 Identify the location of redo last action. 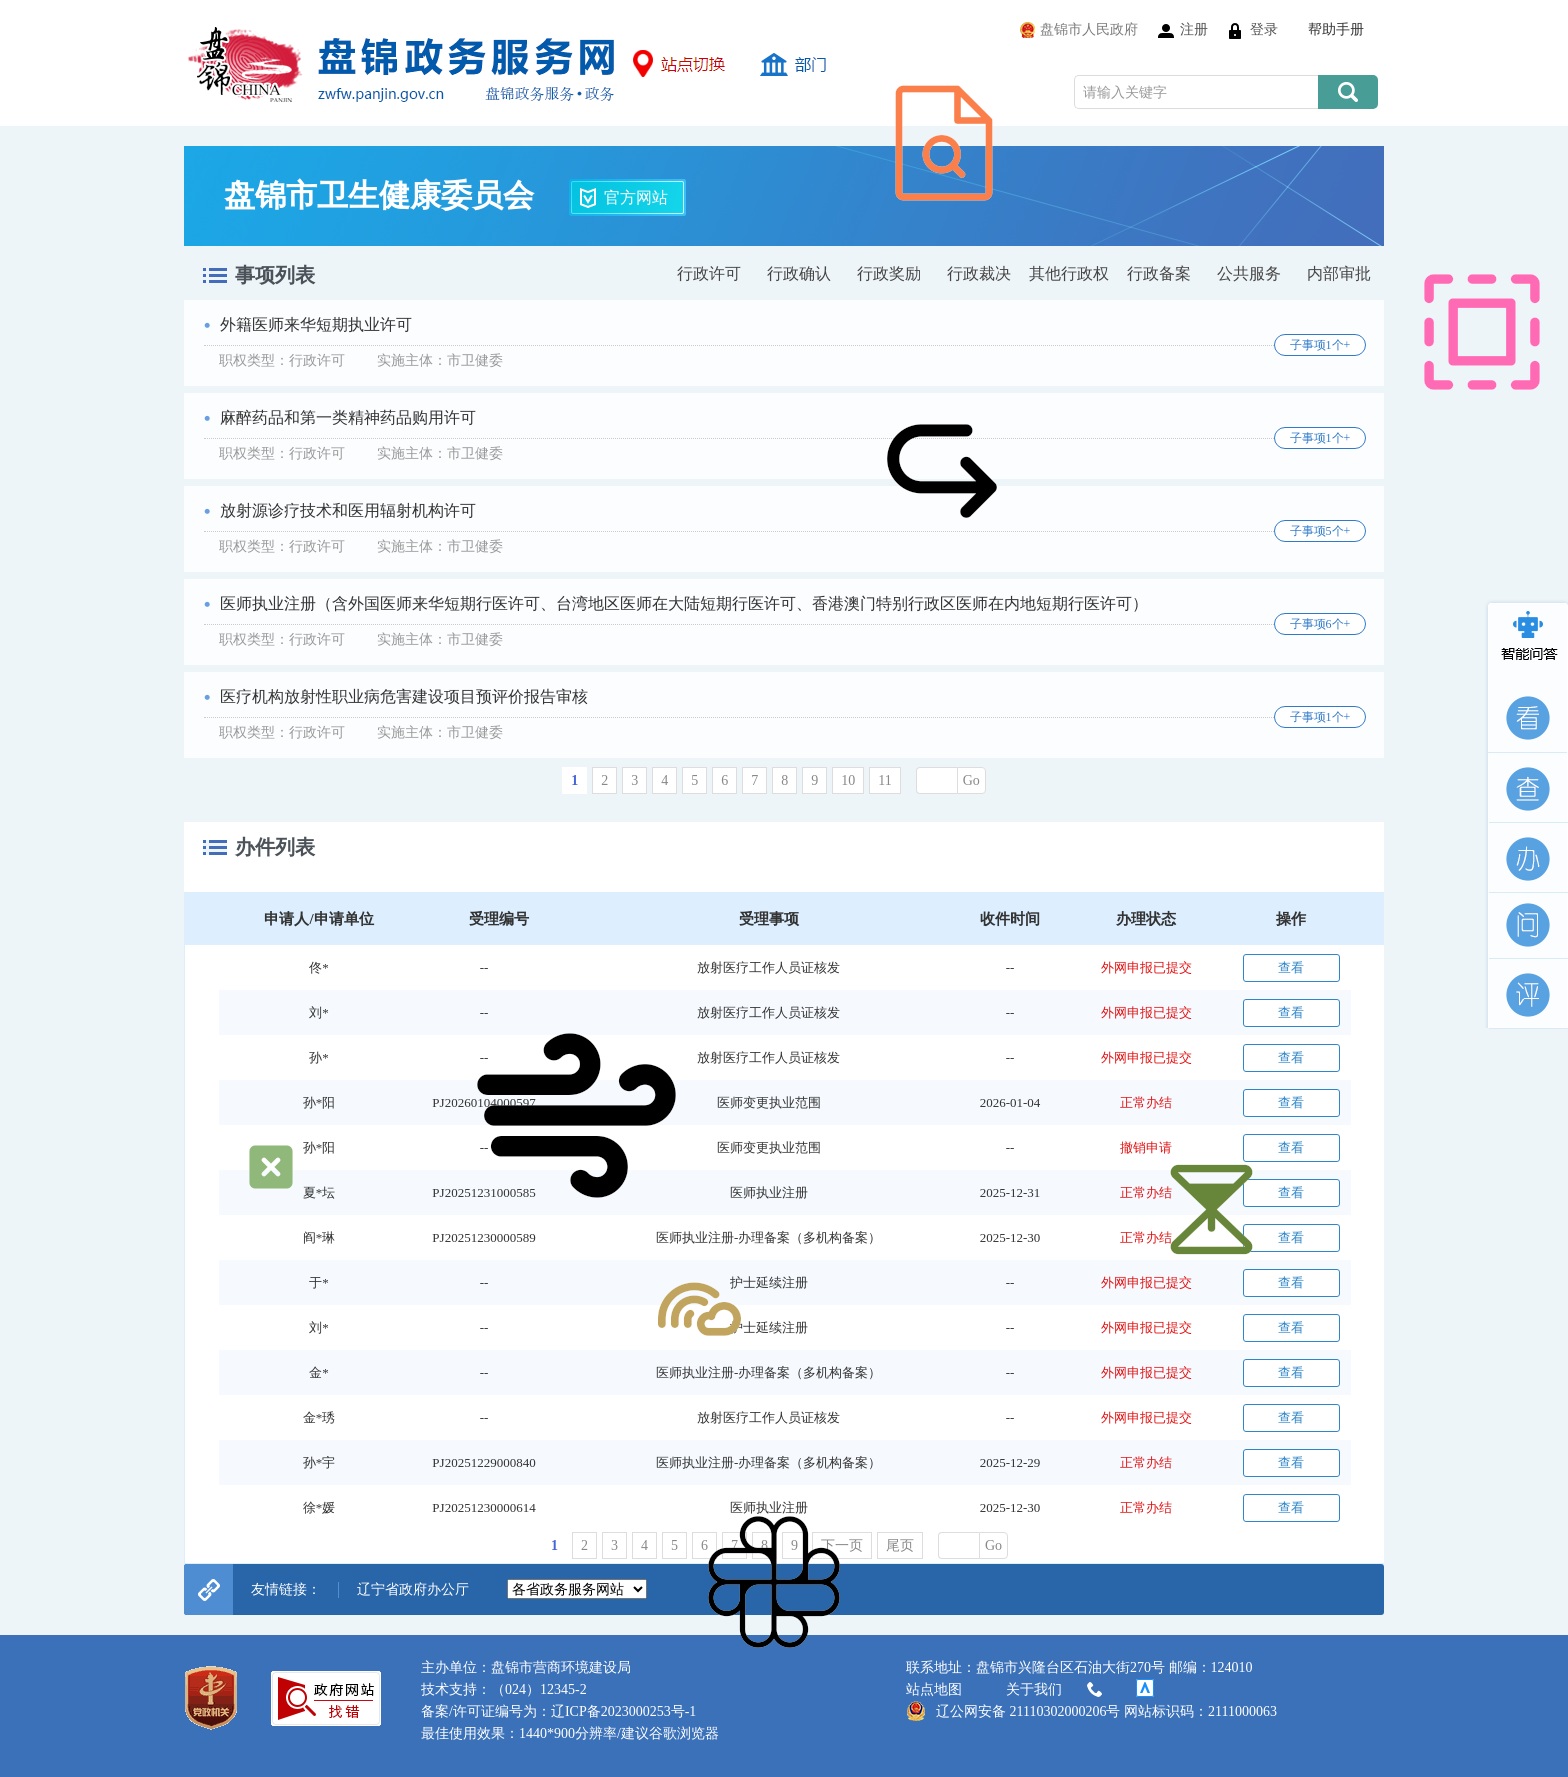
(942, 467).